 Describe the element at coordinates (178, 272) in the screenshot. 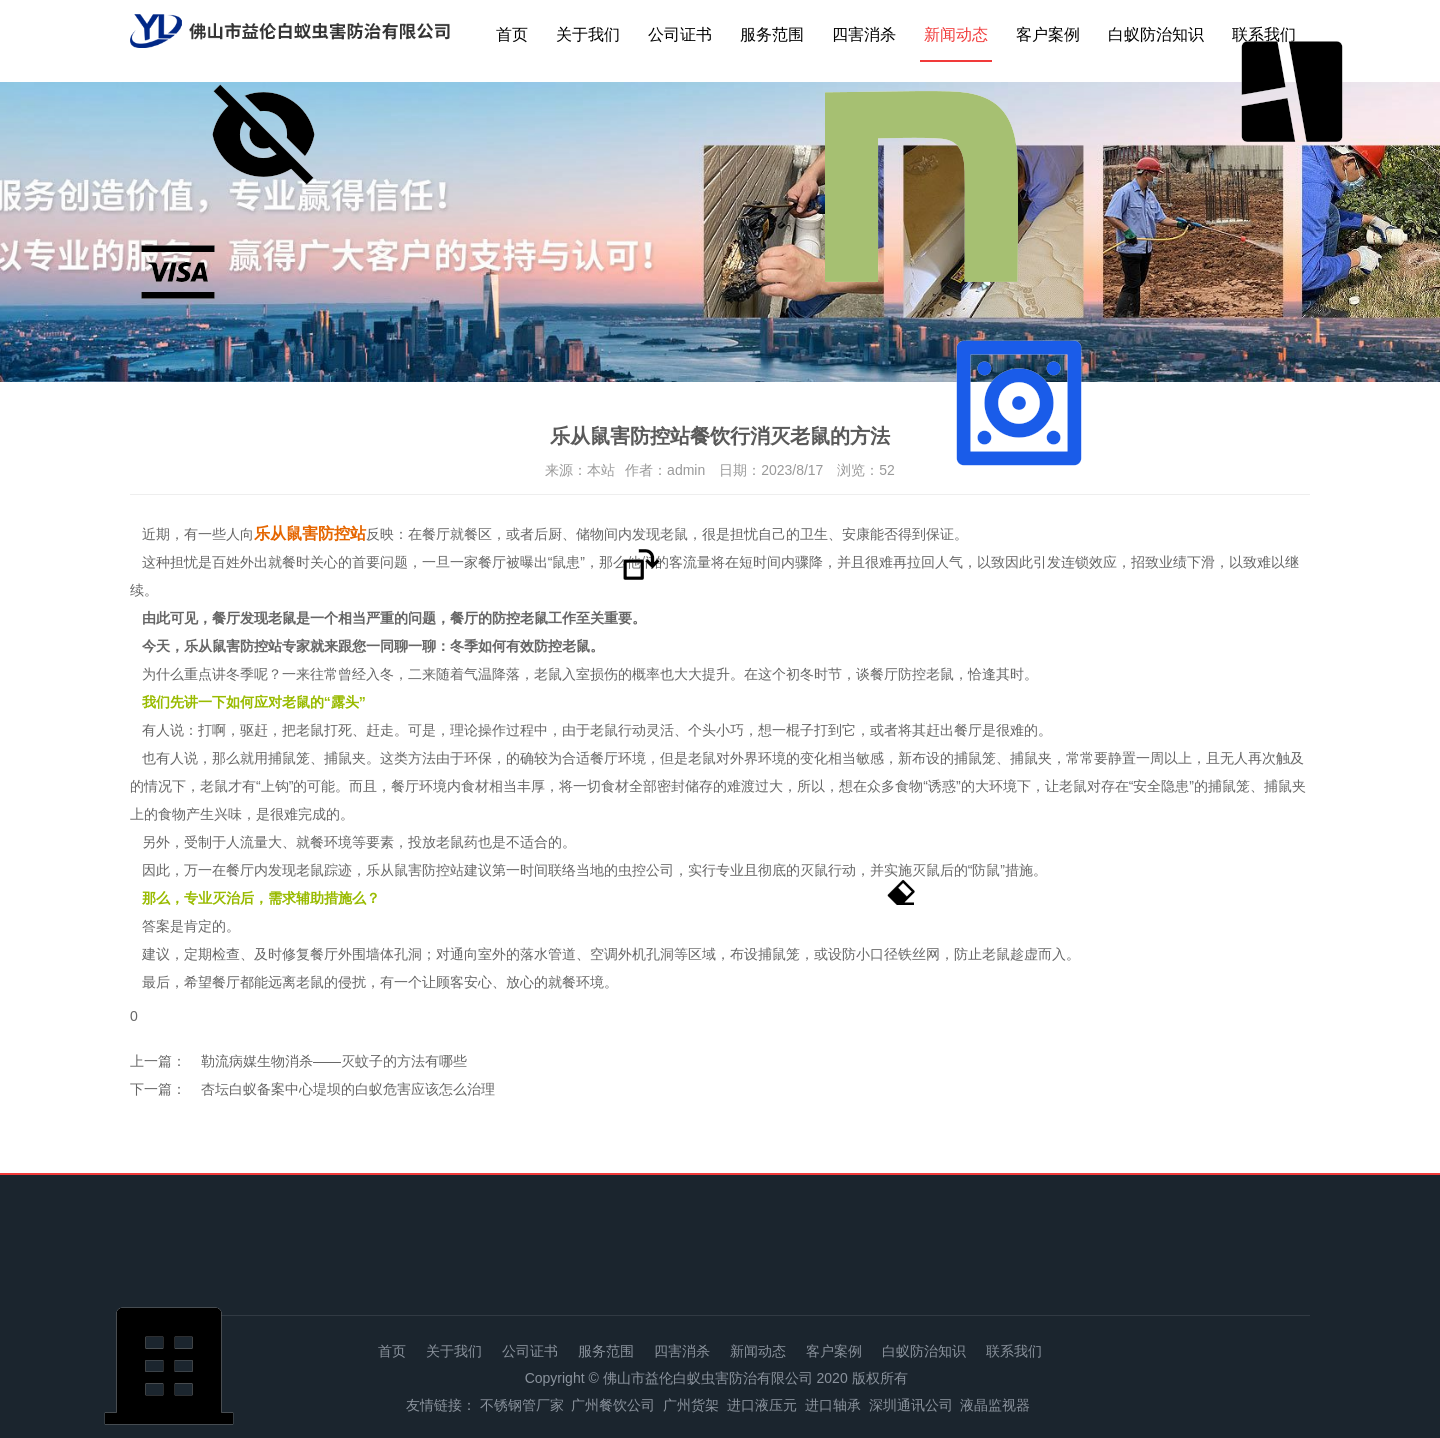

I see `visa card accepted as payment method` at that location.